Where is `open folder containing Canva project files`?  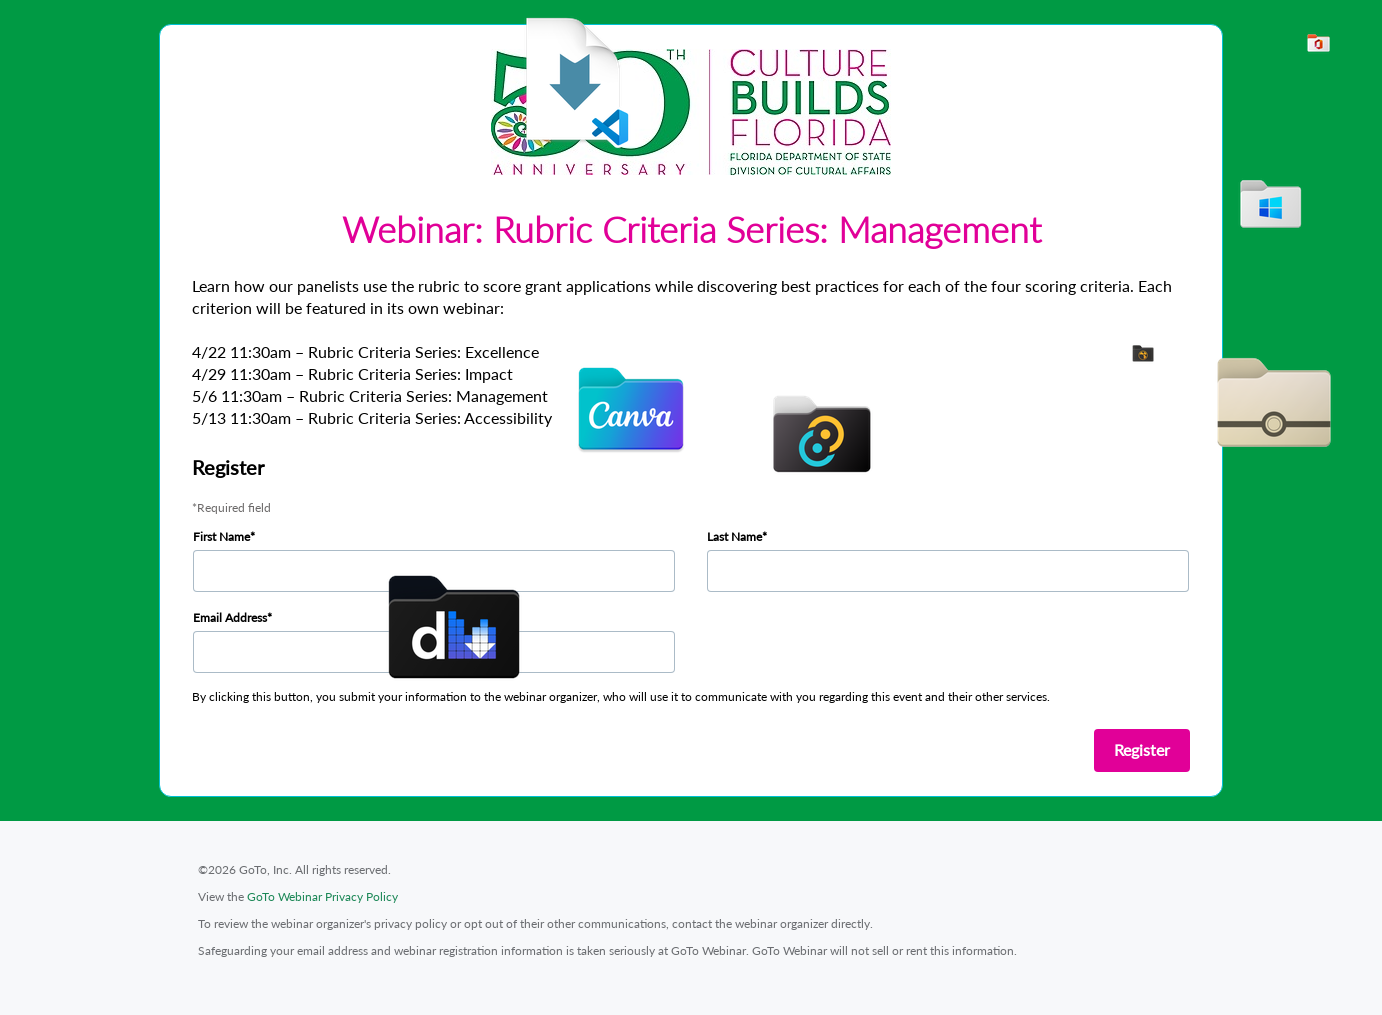 open folder containing Canva project files is located at coordinates (630, 411).